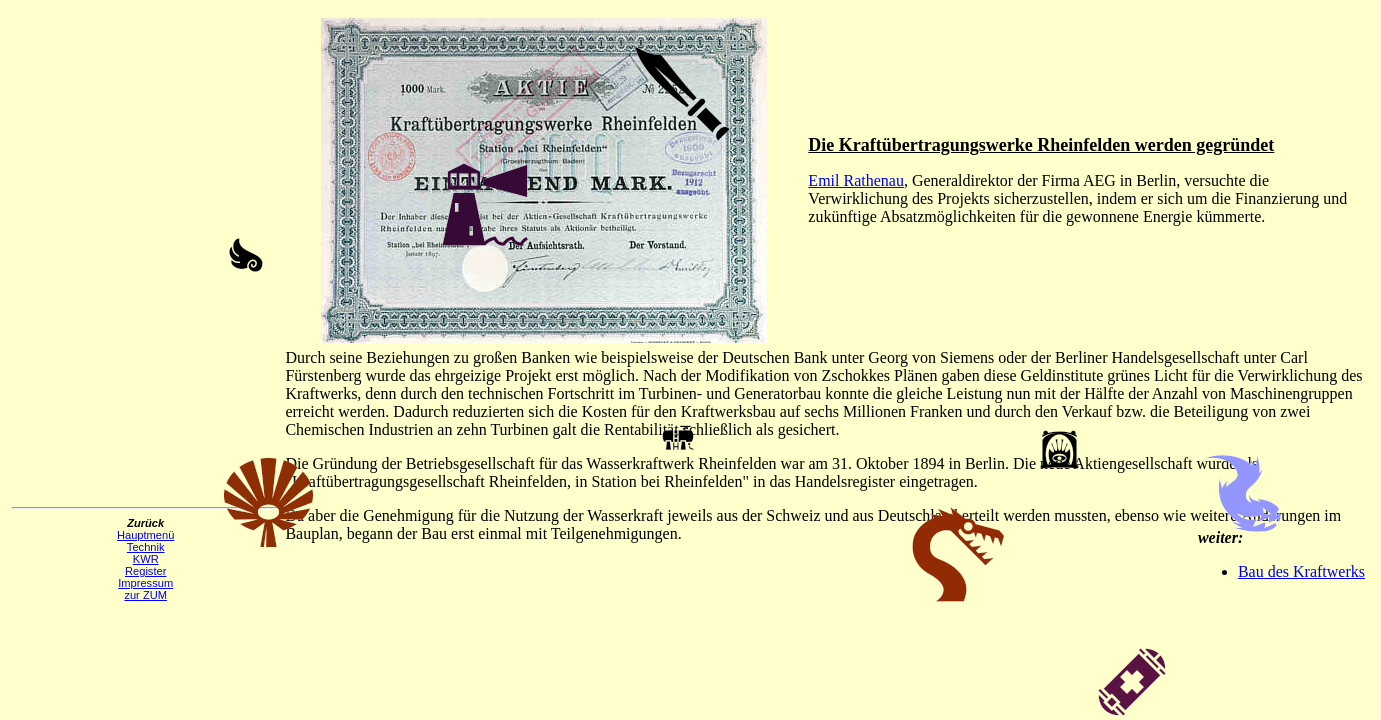 This screenshot has height=720, width=1381. I want to click on friendly fire or team damage indicator, so click(1242, 493).